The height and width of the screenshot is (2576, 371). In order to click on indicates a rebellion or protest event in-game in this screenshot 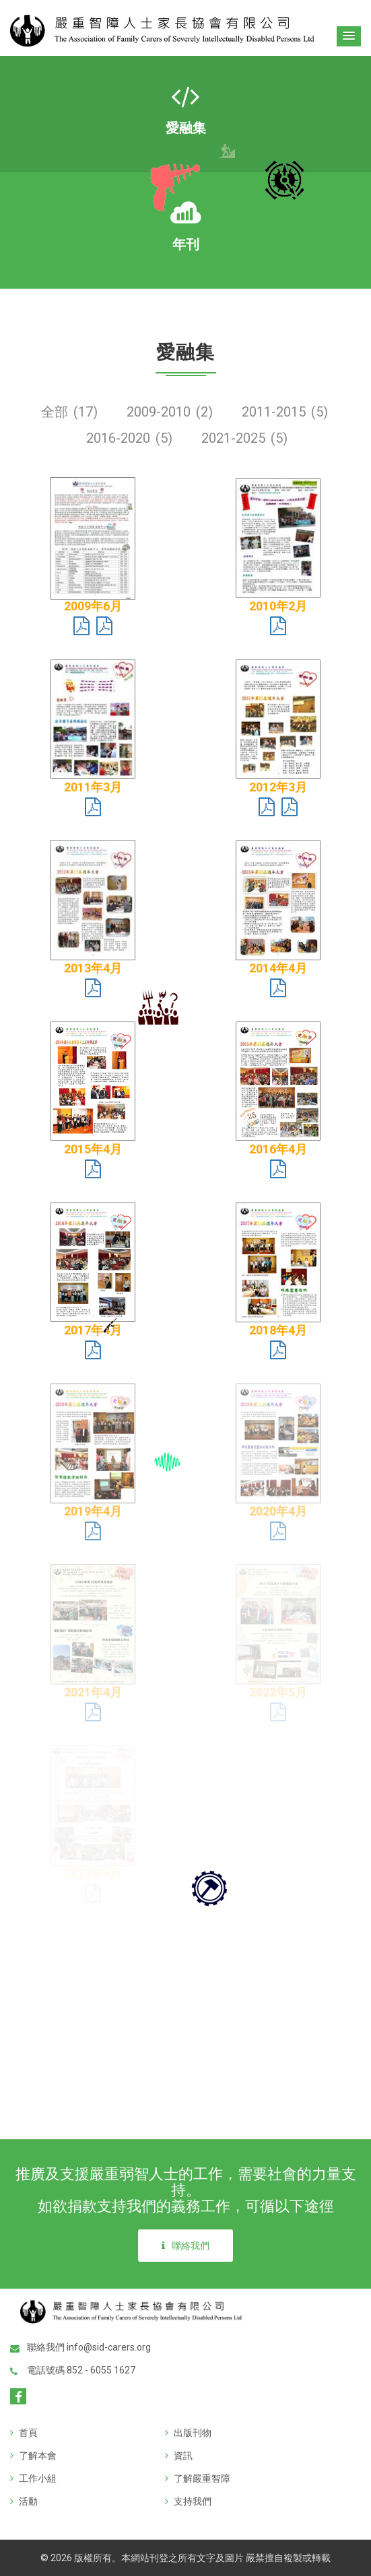, I will do `click(158, 1005)`.